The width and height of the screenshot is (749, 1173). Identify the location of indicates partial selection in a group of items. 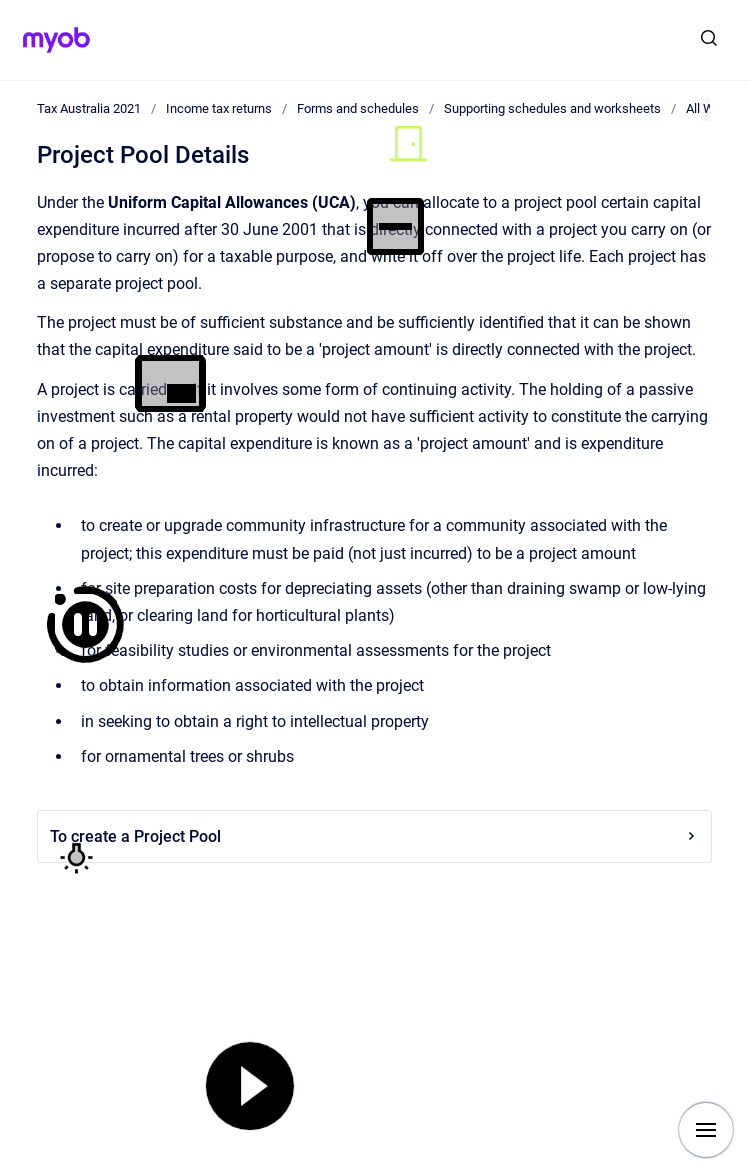
(395, 226).